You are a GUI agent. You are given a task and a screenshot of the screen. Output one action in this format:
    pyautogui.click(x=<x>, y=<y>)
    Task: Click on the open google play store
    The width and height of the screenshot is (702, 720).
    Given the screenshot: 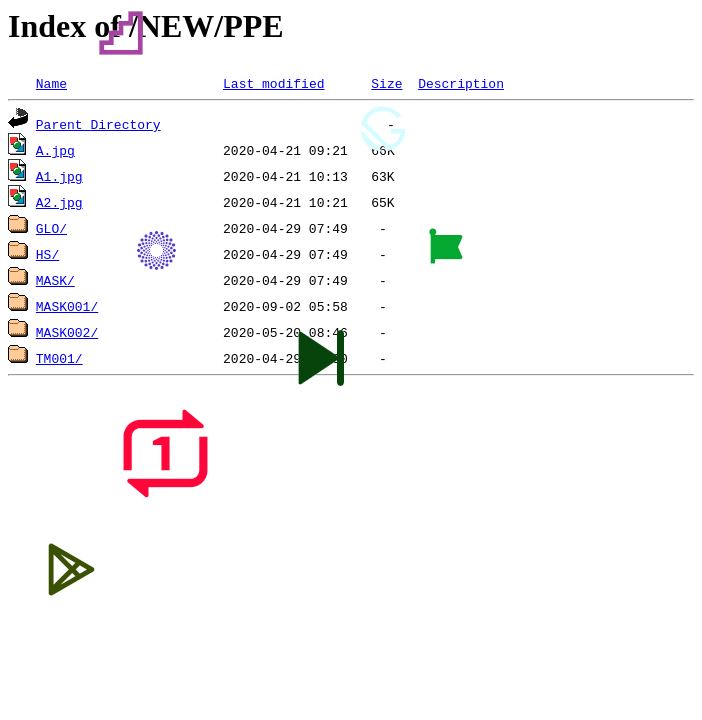 What is the action you would take?
    pyautogui.click(x=71, y=569)
    